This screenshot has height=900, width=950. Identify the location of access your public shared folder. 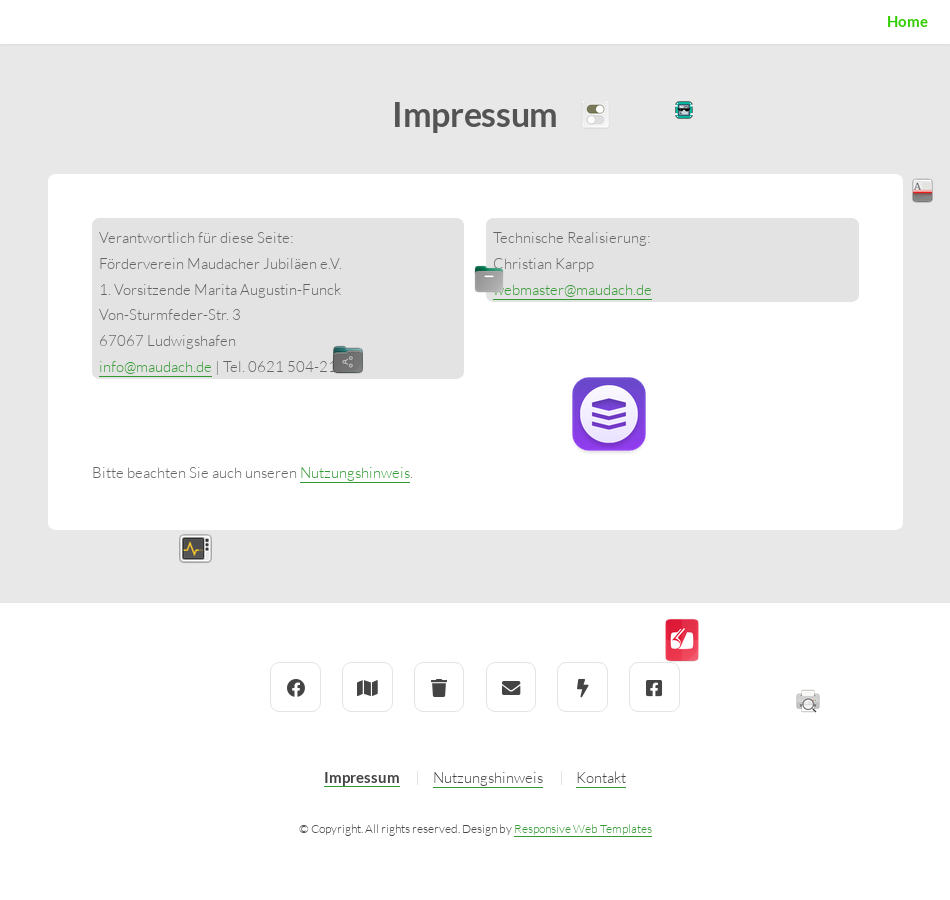
(348, 359).